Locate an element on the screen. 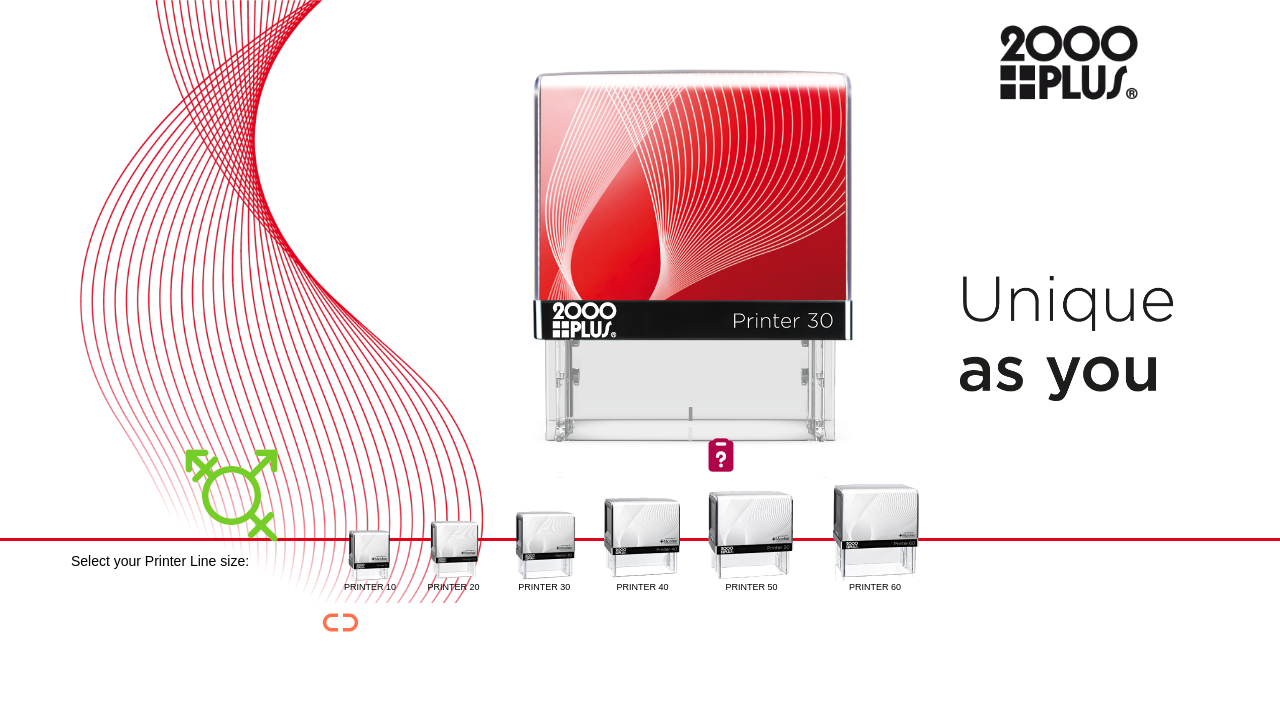  disconnect or remove a linked account is located at coordinates (340, 622).